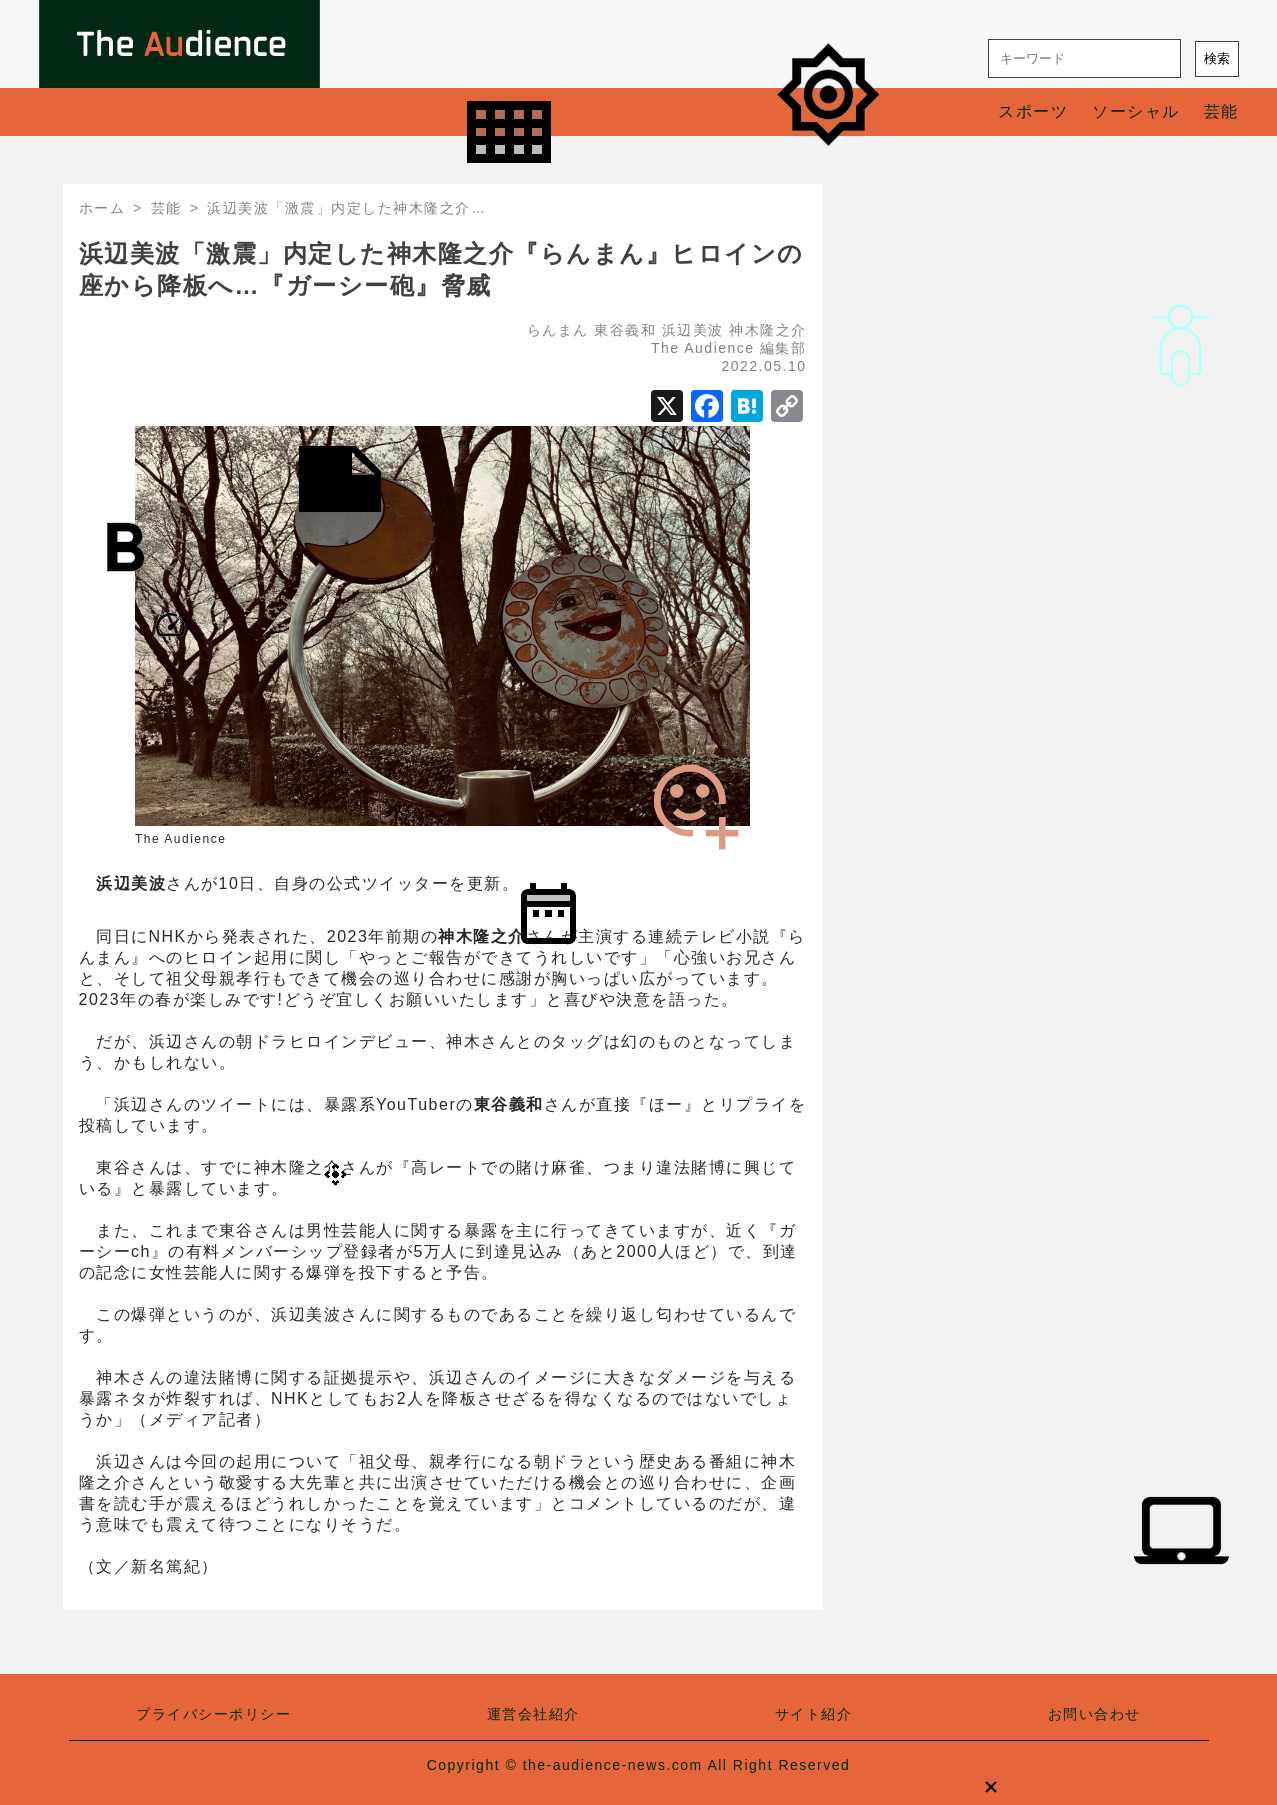 Image resolution: width=1277 pixels, height=1805 pixels. What do you see at coordinates (507, 132) in the screenshot?
I see `switch to comfortable grid view` at bounding box center [507, 132].